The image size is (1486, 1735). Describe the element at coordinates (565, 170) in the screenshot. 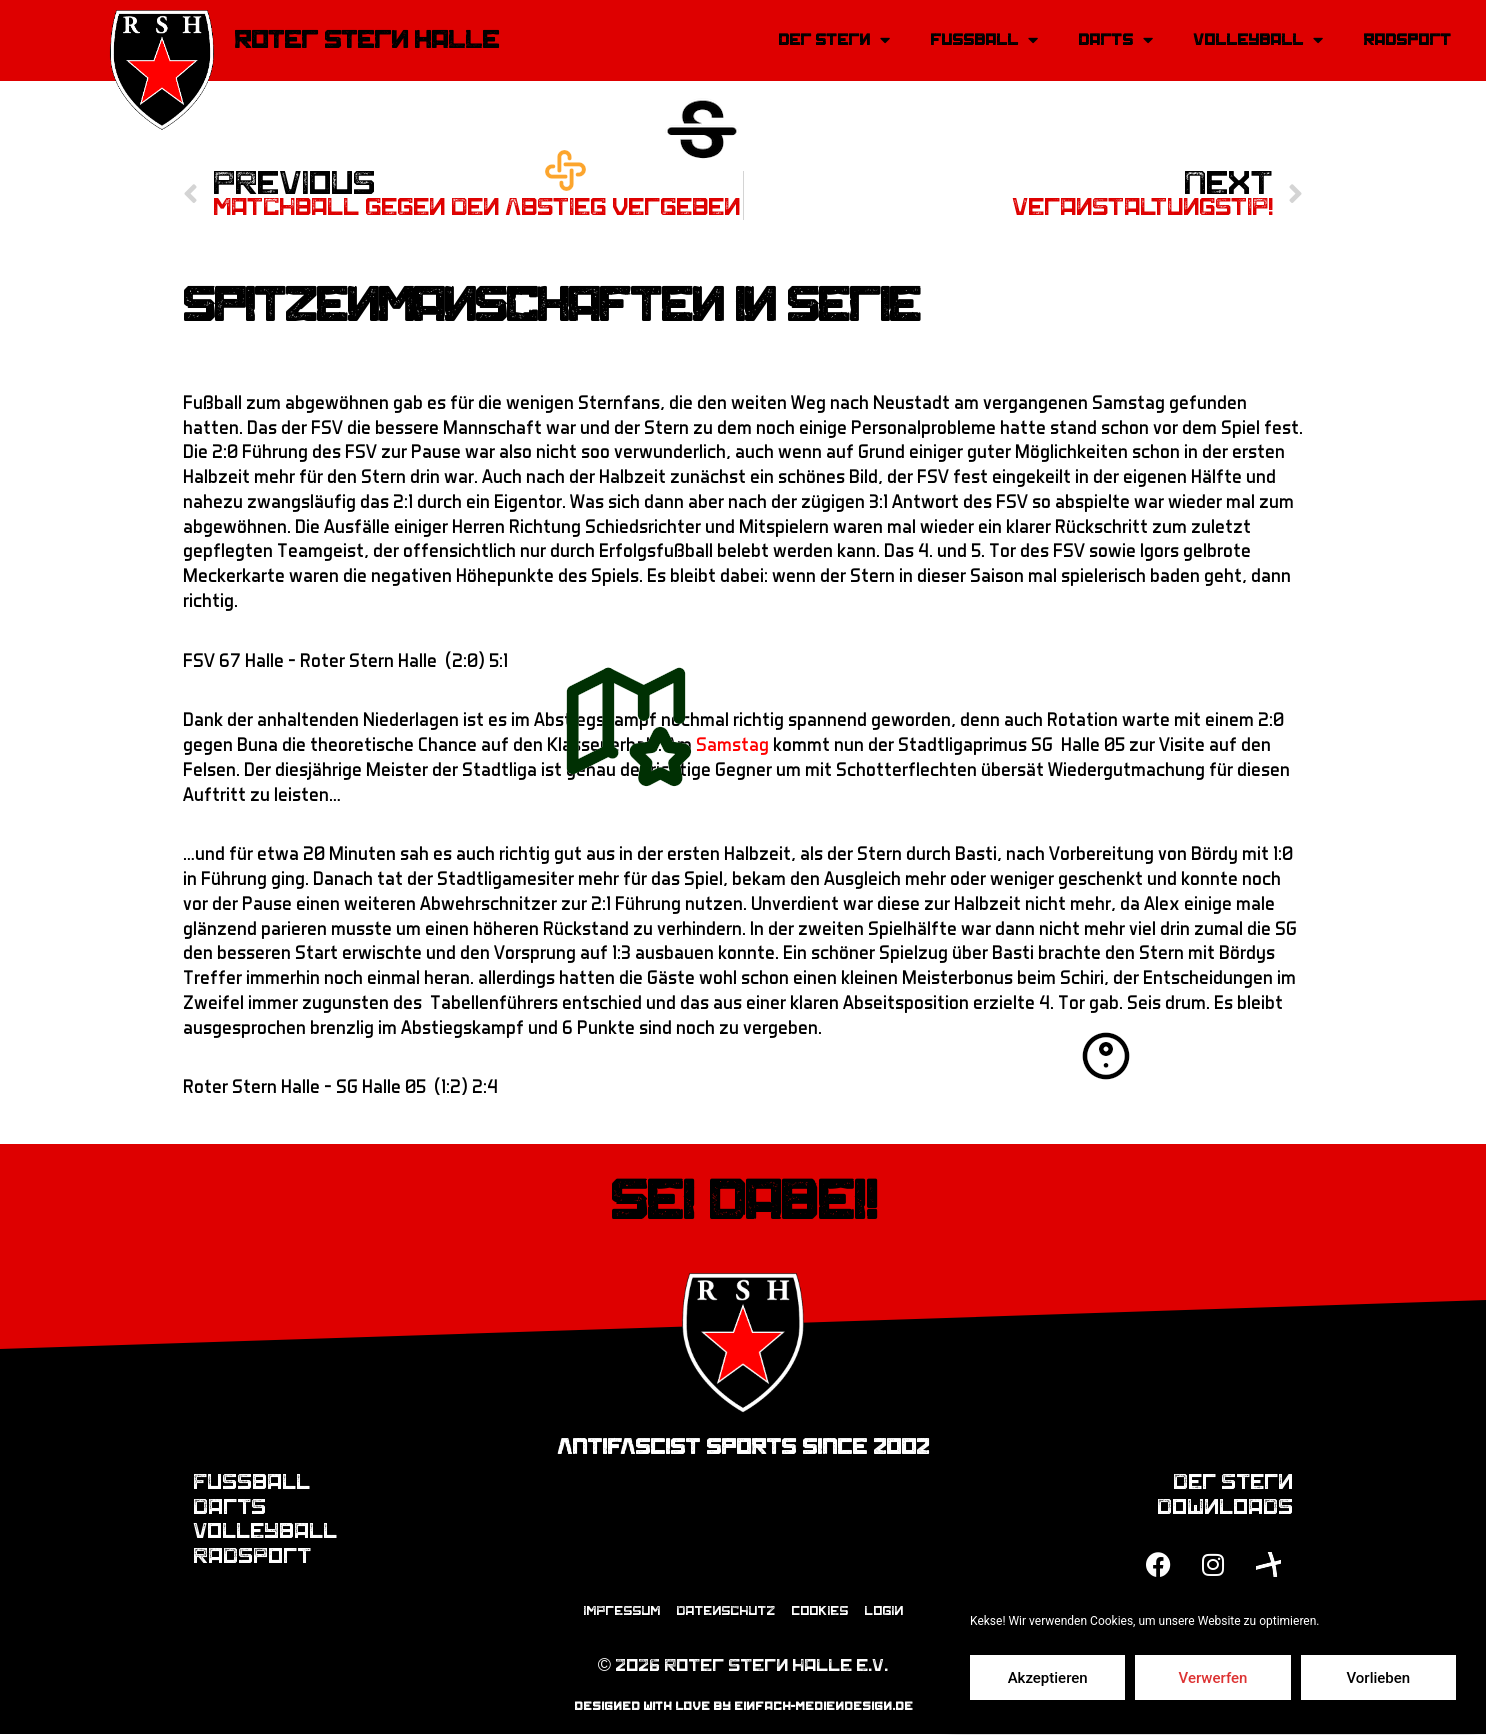

I see `access API application settings` at that location.